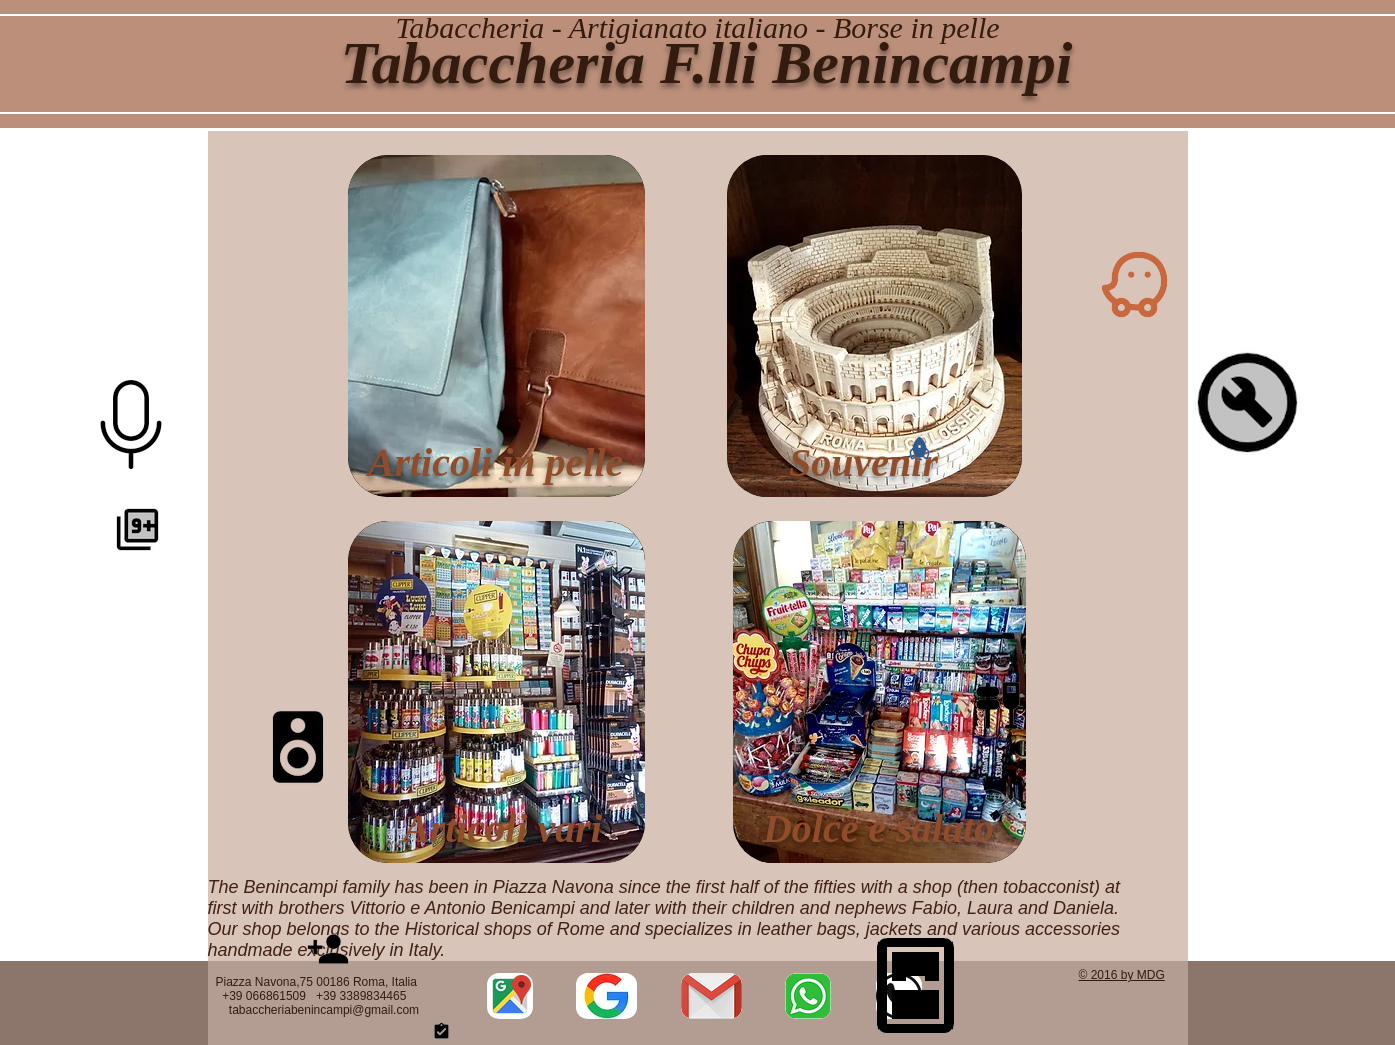 The width and height of the screenshot is (1395, 1045). Describe the element at coordinates (1247, 402) in the screenshot. I see `access settings or configuration options` at that location.